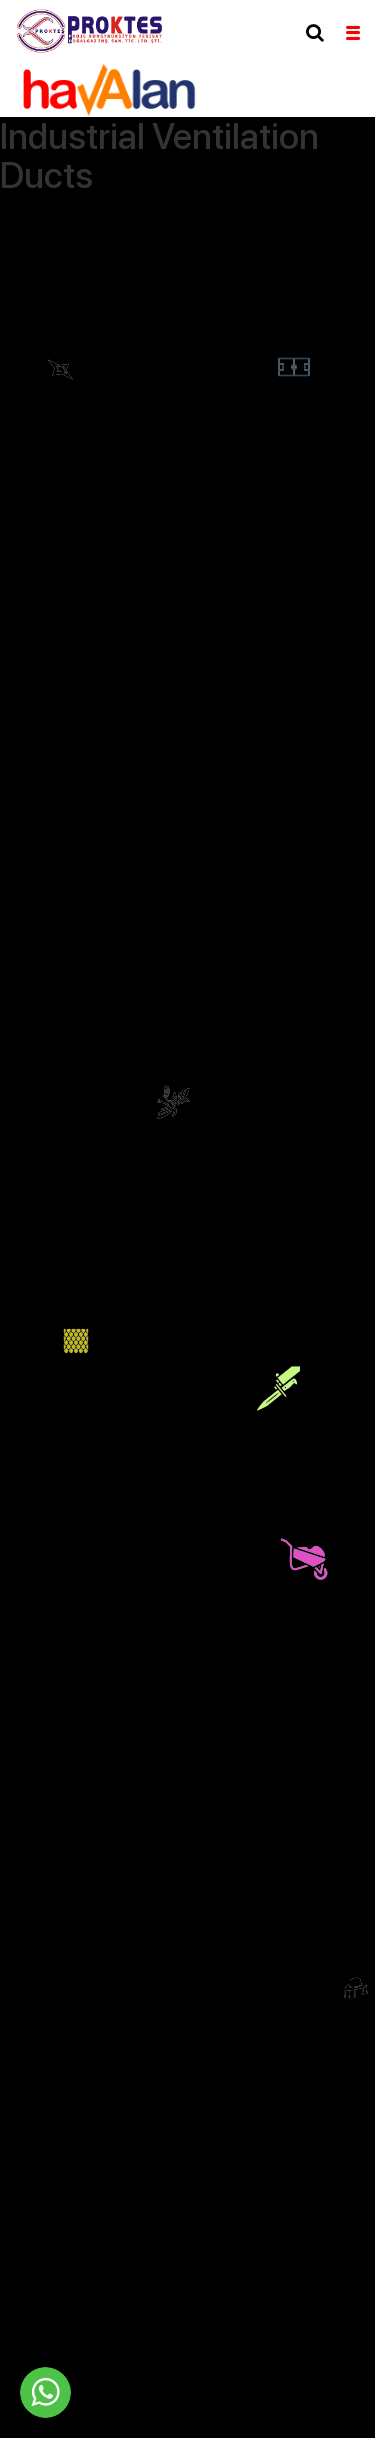 The width and height of the screenshot is (375, 2438). Describe the element at coordinates (173, 1102) in the screenshot. I see `view fossil collection in museum or archaeology game` at that location.